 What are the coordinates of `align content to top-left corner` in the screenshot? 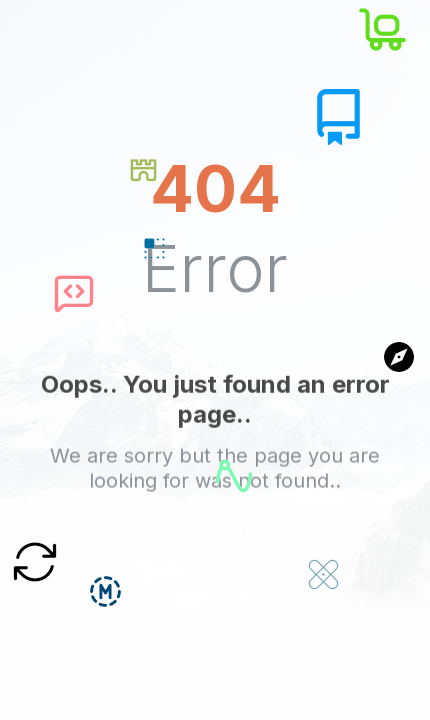 It's located at (154, 248).